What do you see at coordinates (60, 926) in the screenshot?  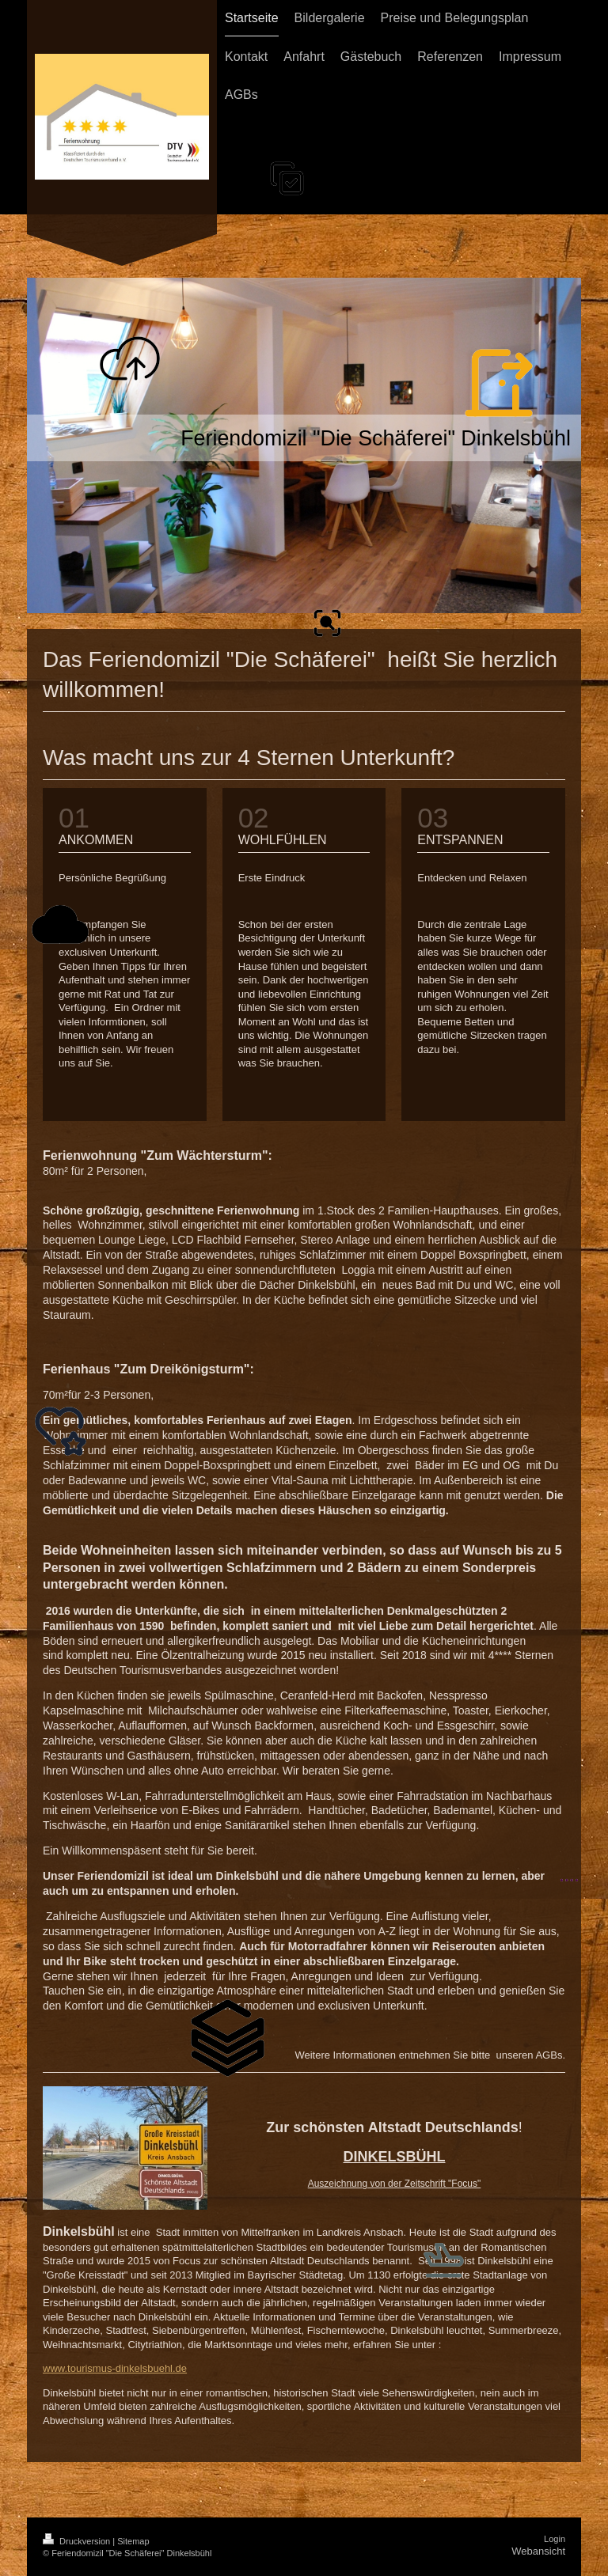 I see `access cloud storage` at bounding box center [60, 926].